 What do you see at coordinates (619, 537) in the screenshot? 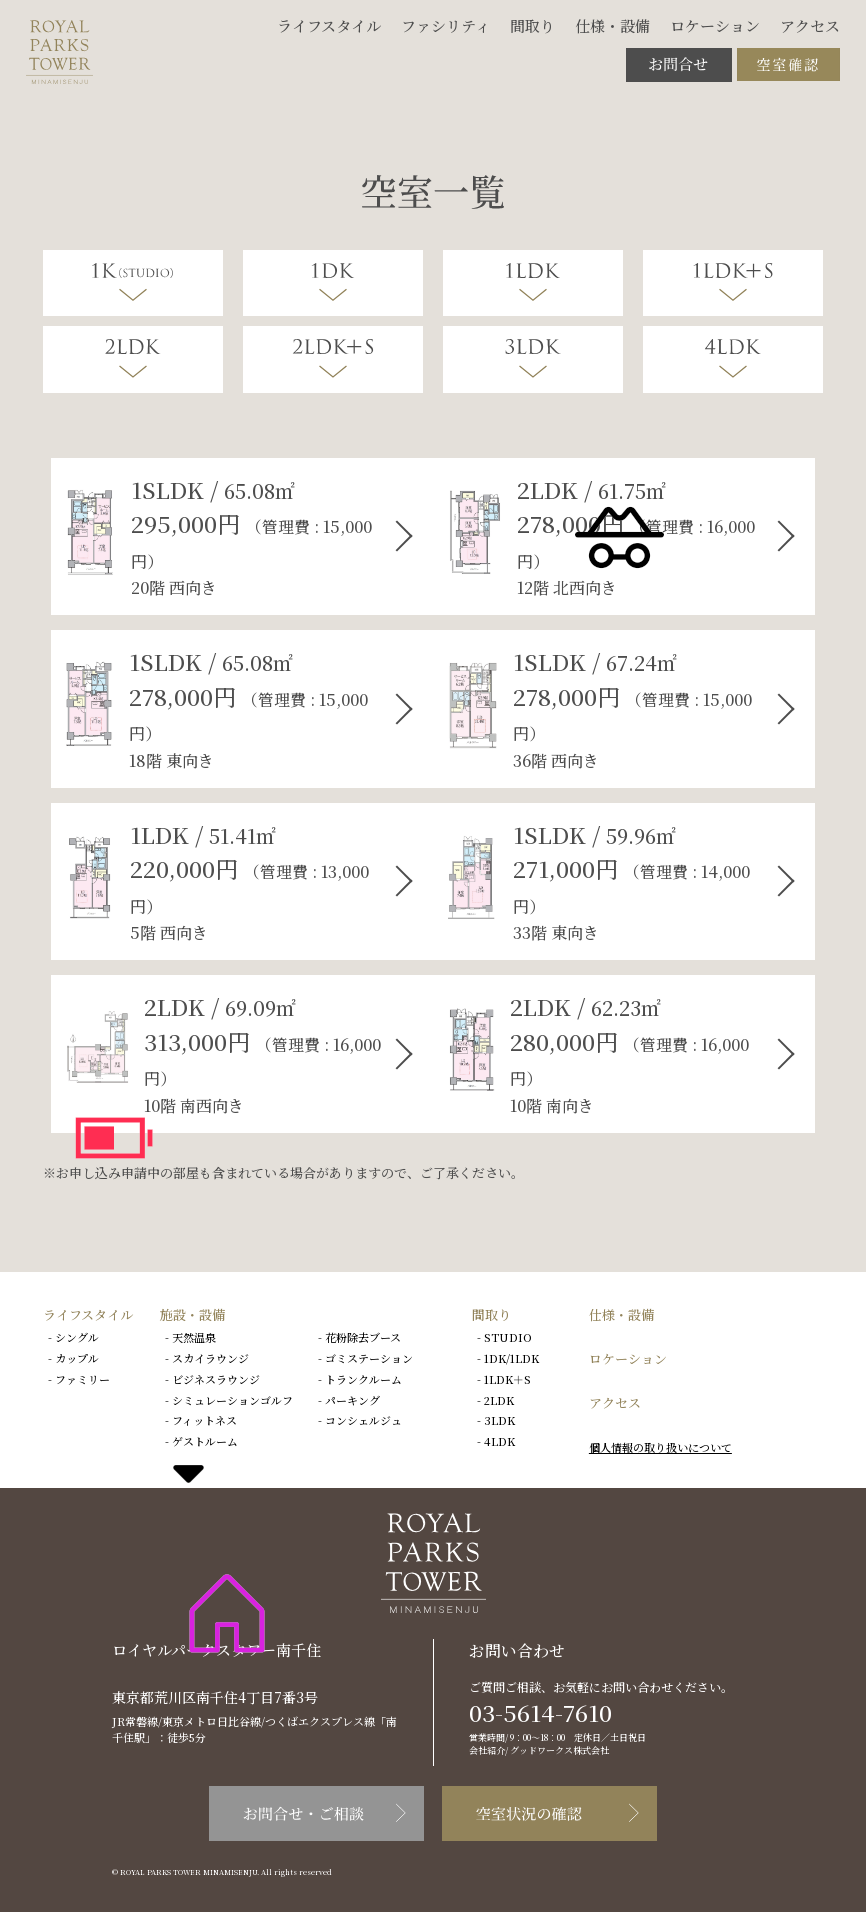
I see `enable incognito or private browsing mode` at bounding box center [619, 537].